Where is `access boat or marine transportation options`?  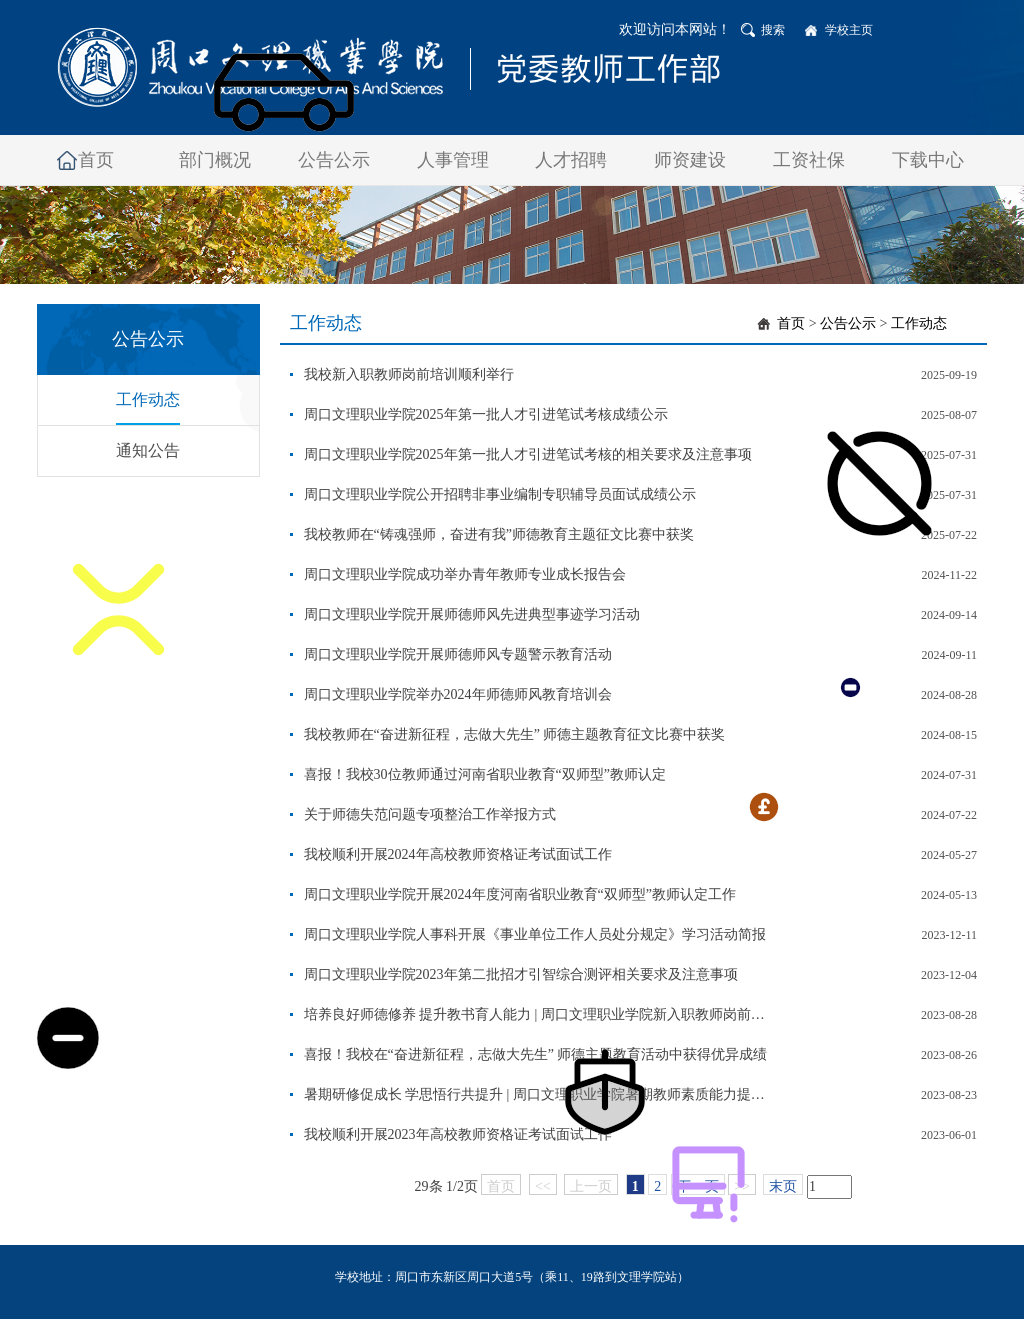
access boat or marine transportation options is located at coordinates (605, 1092).